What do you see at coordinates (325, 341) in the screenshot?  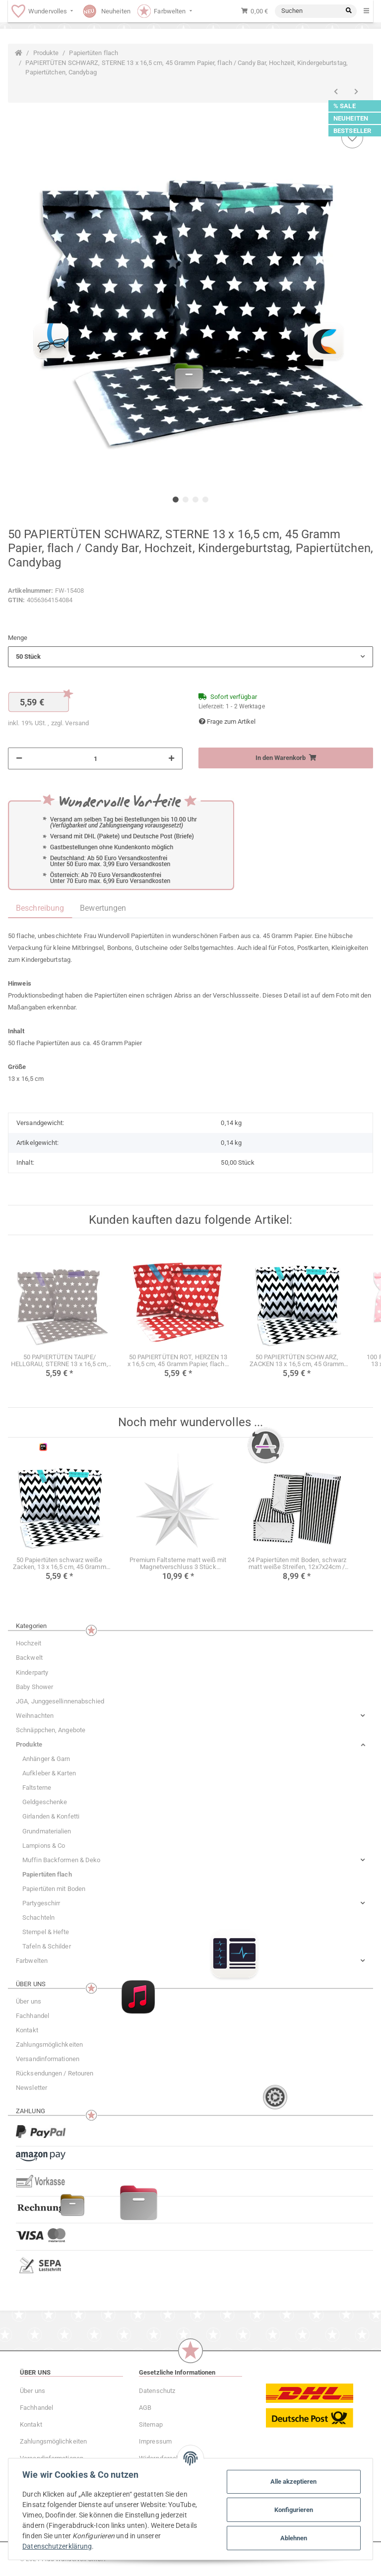 I see `open calligra gemini app` at bounding box center [325, 341].